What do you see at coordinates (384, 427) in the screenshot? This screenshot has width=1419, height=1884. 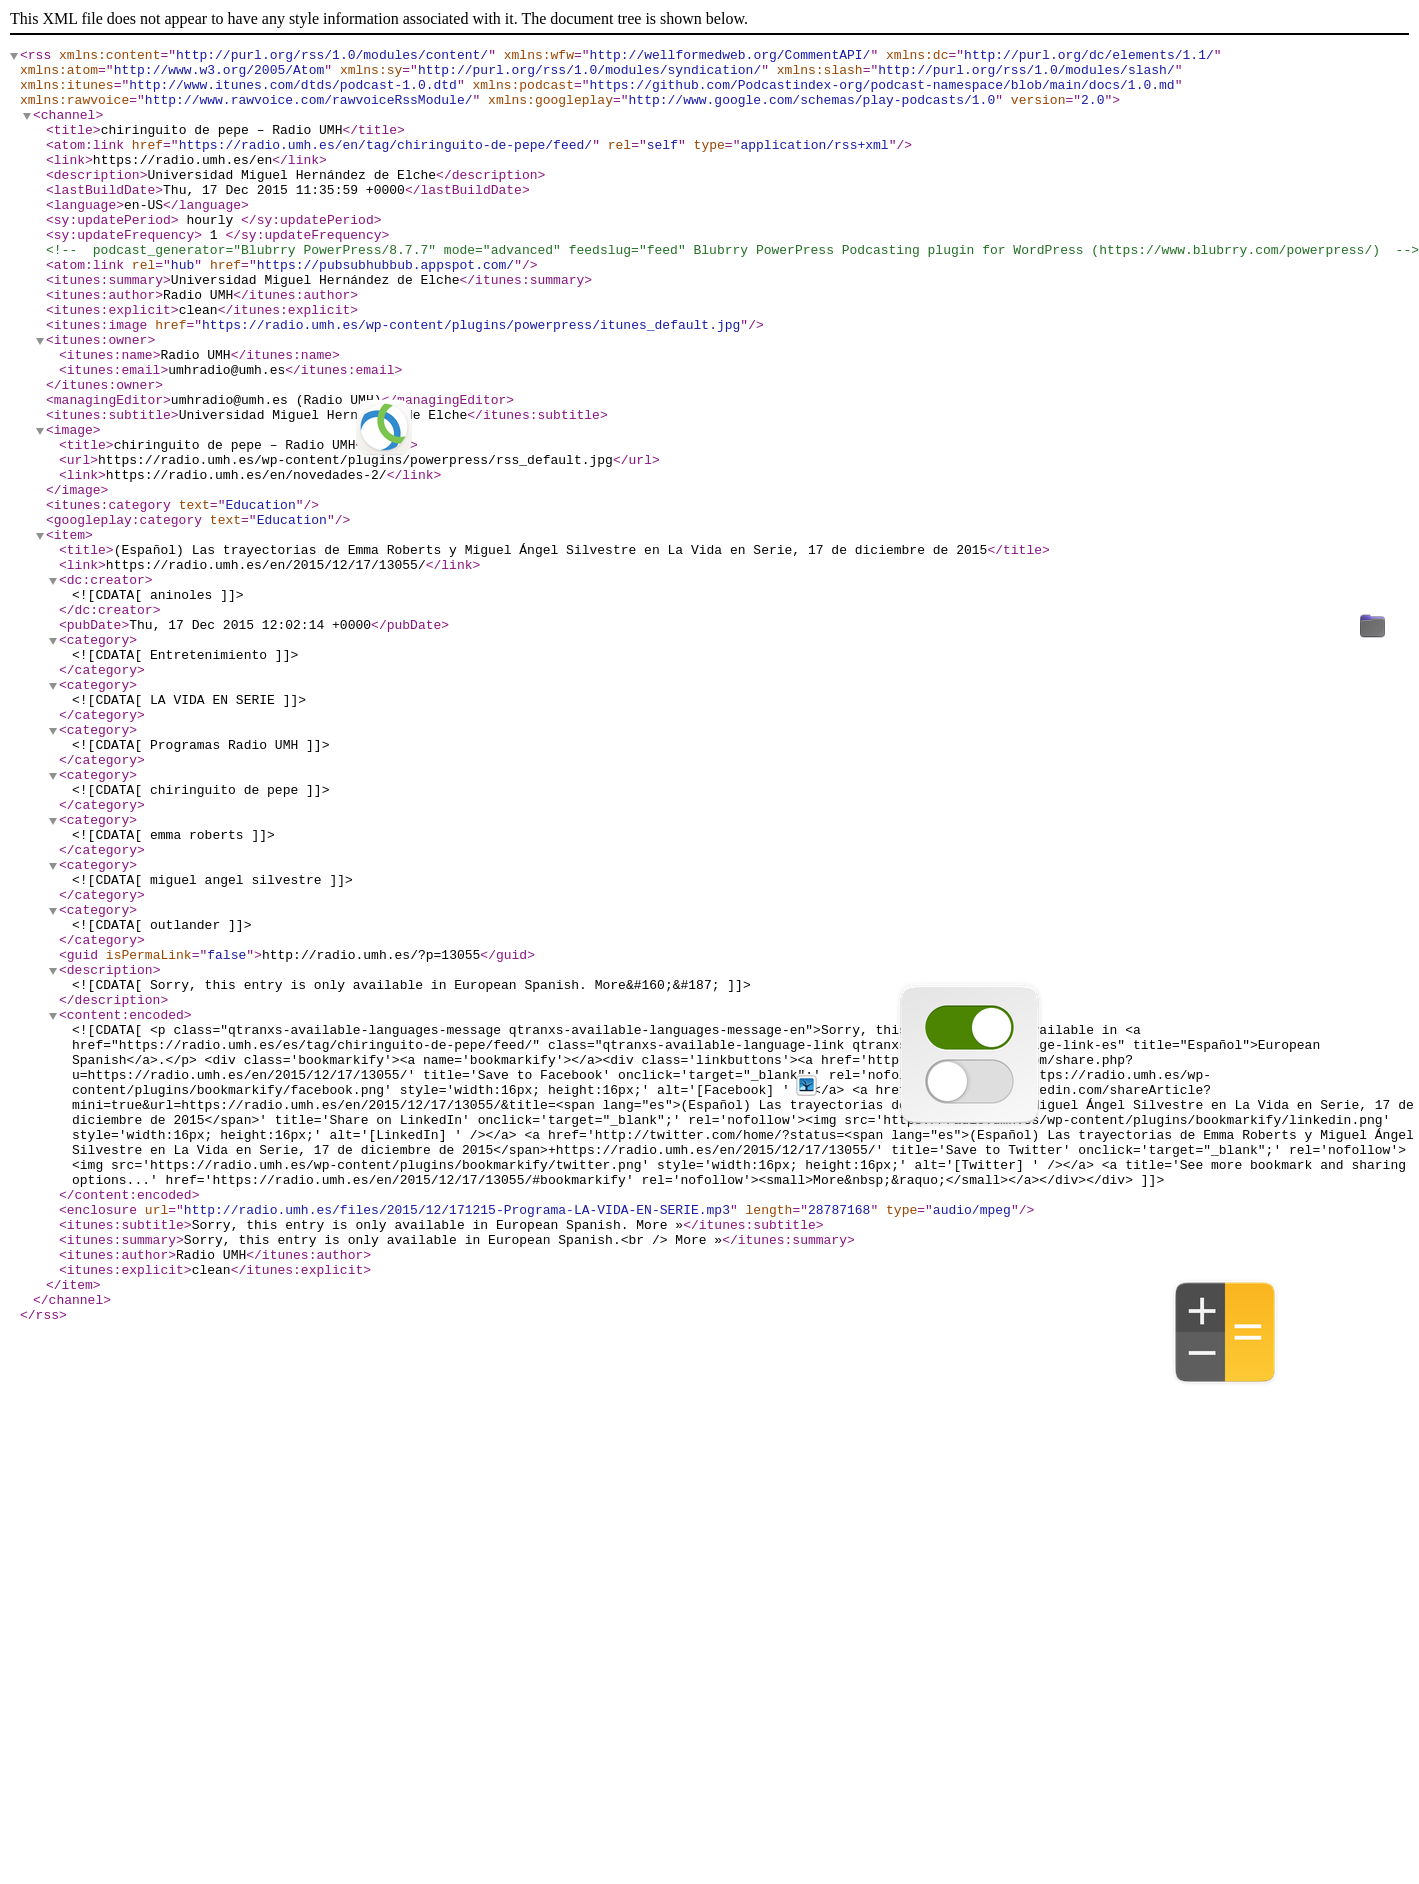 I see `open cisco anyconnect vpn client` at bounding box center [384, 427].